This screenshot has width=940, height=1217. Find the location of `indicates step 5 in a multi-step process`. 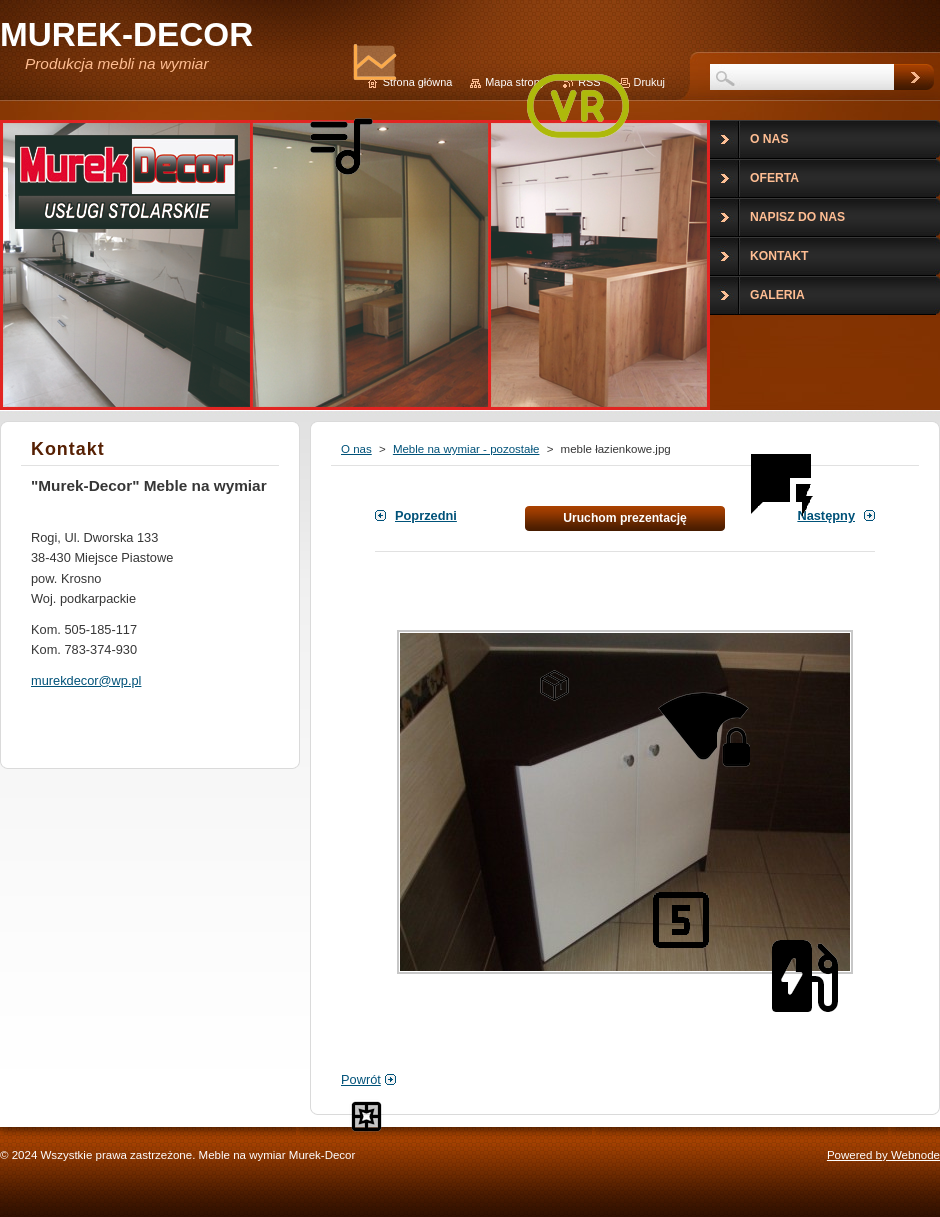

indicates step 5 in a multi-step process is located at coordinates (681, 920).